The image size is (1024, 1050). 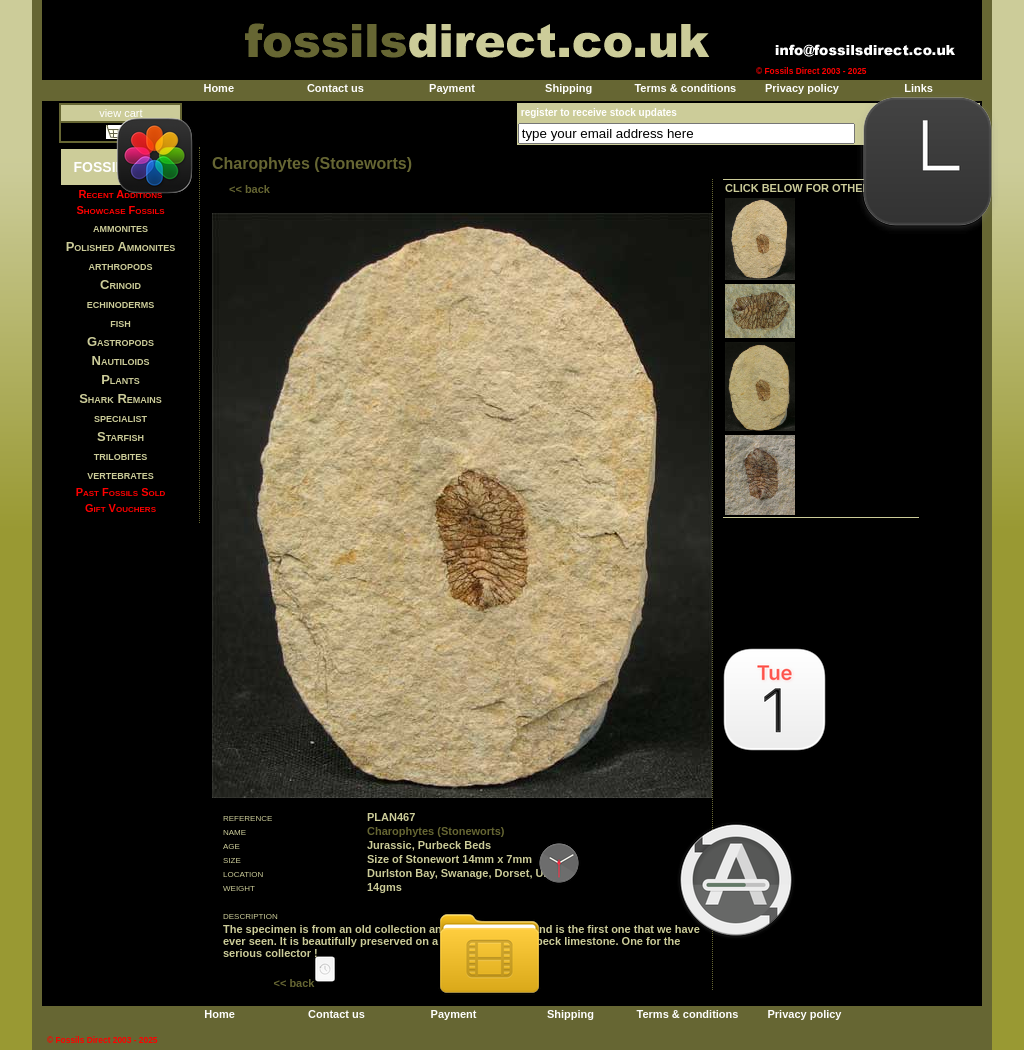 I want to click on check for available software updates, so click(x=736, y=880).